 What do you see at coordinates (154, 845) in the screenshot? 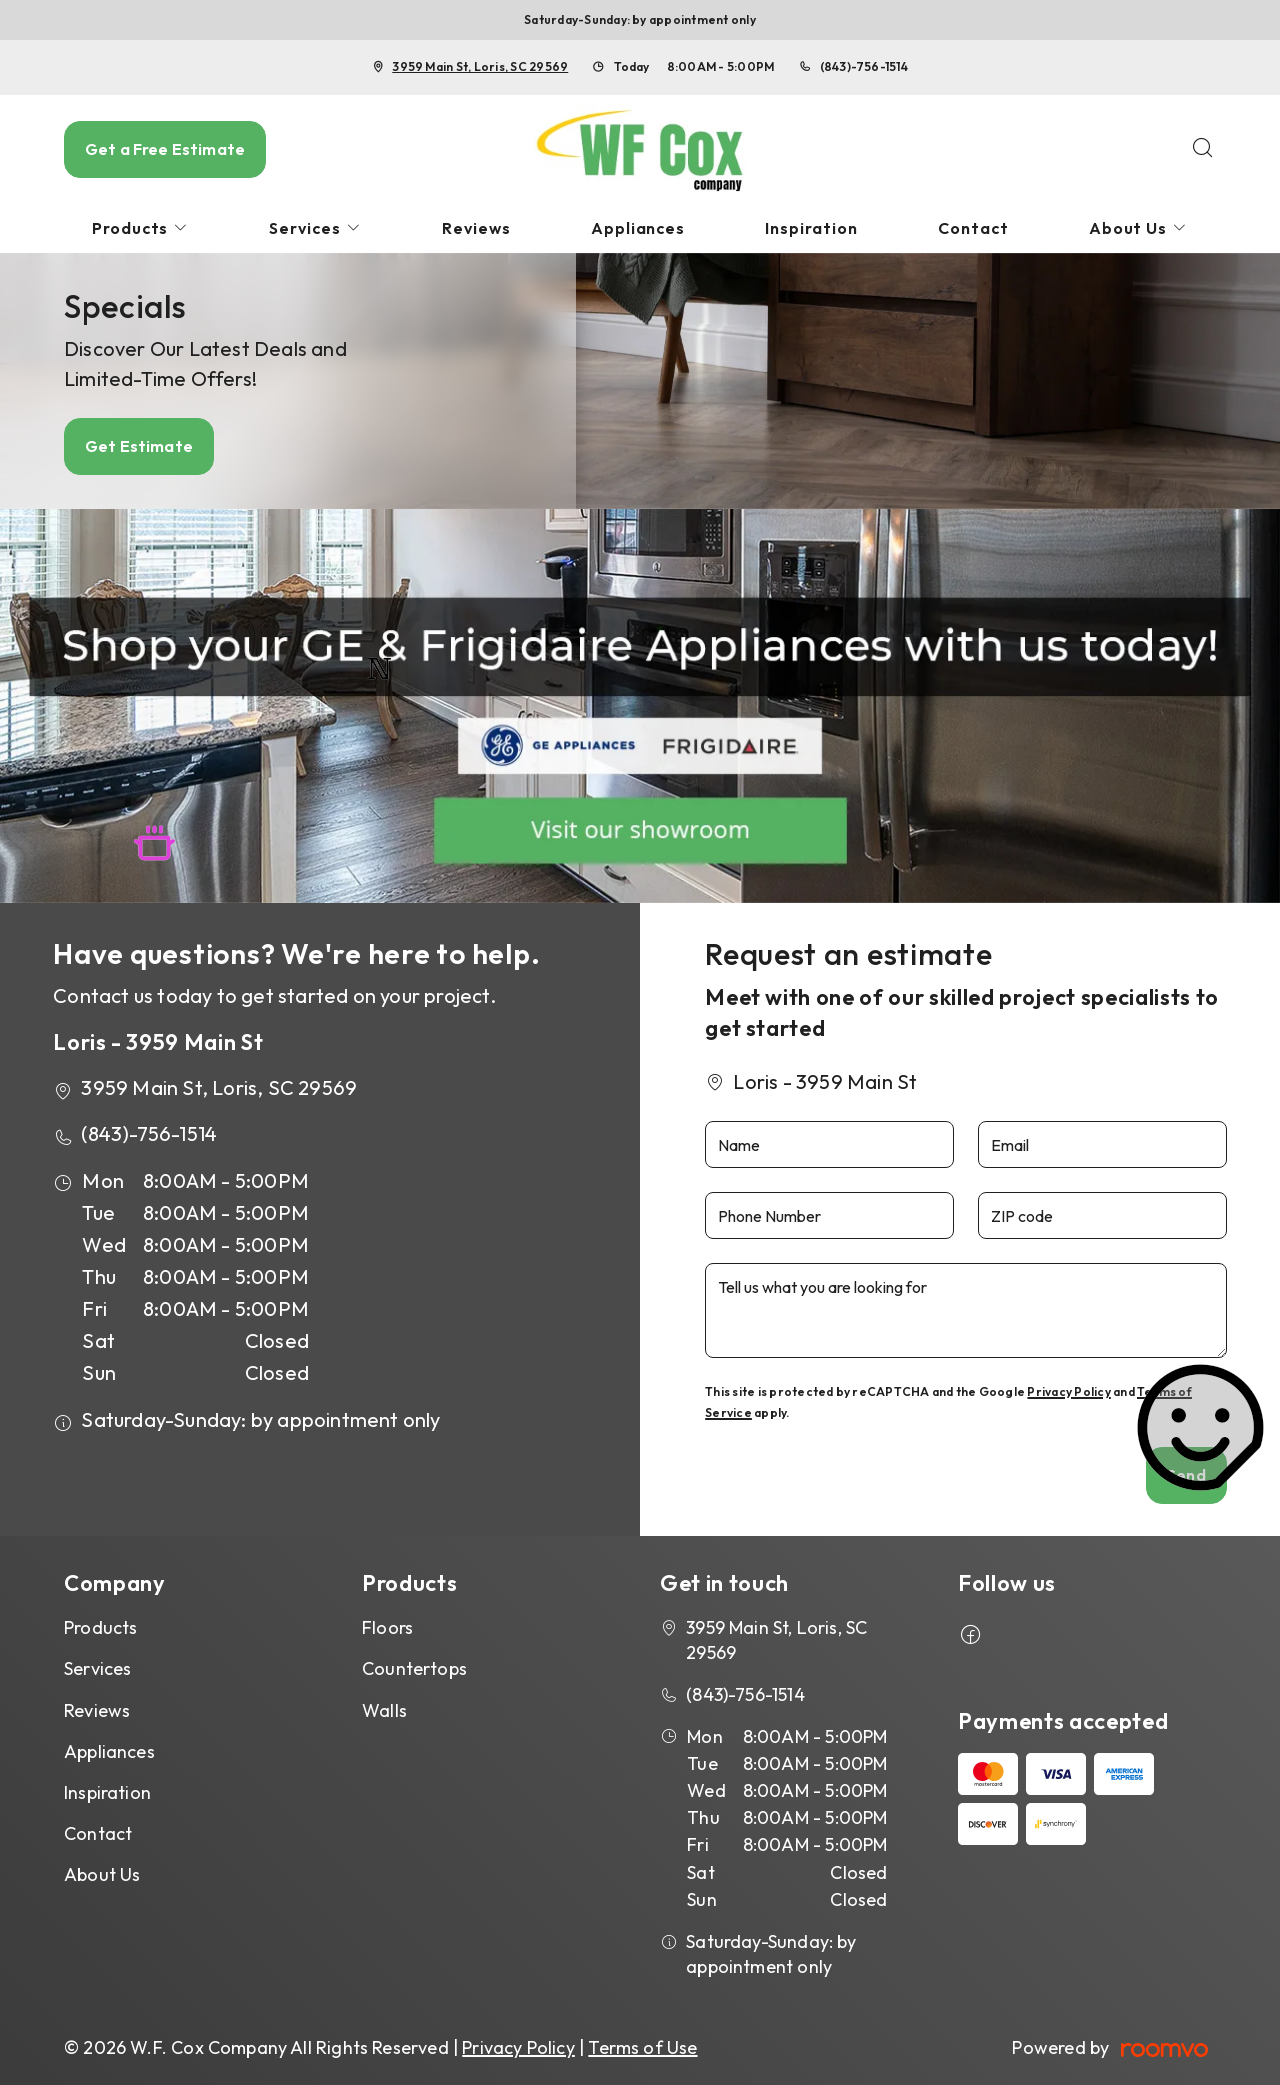
I see `access recipes or cooking features` at bounding box center [154, 845].